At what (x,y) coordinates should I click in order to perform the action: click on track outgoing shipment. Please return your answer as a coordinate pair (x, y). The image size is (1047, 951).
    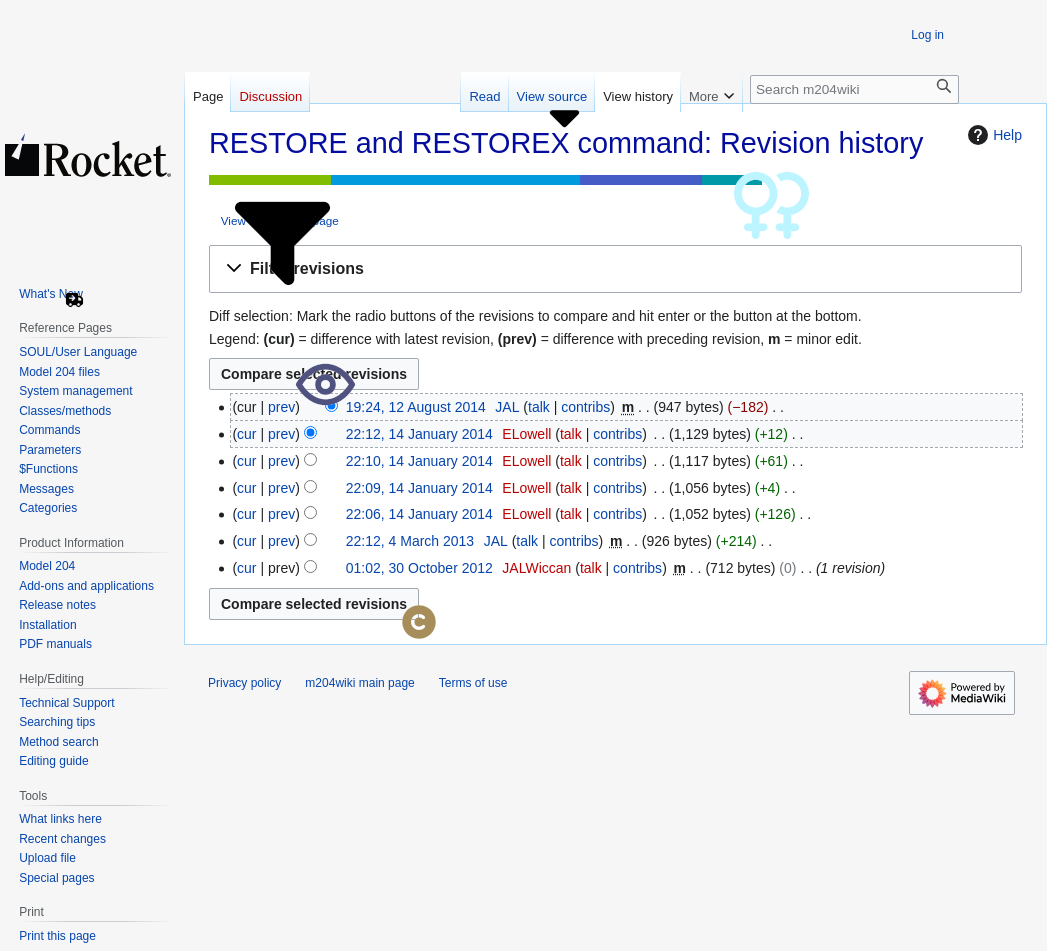
    Looking at the image, I should click on (74, 299).